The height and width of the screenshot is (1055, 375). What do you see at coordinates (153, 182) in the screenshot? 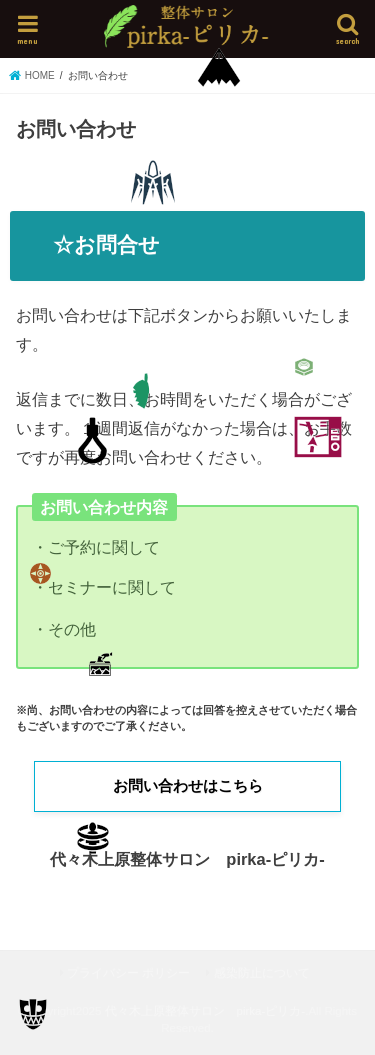
I see `deploy spider bot unit` at bounding box center [153, 182].